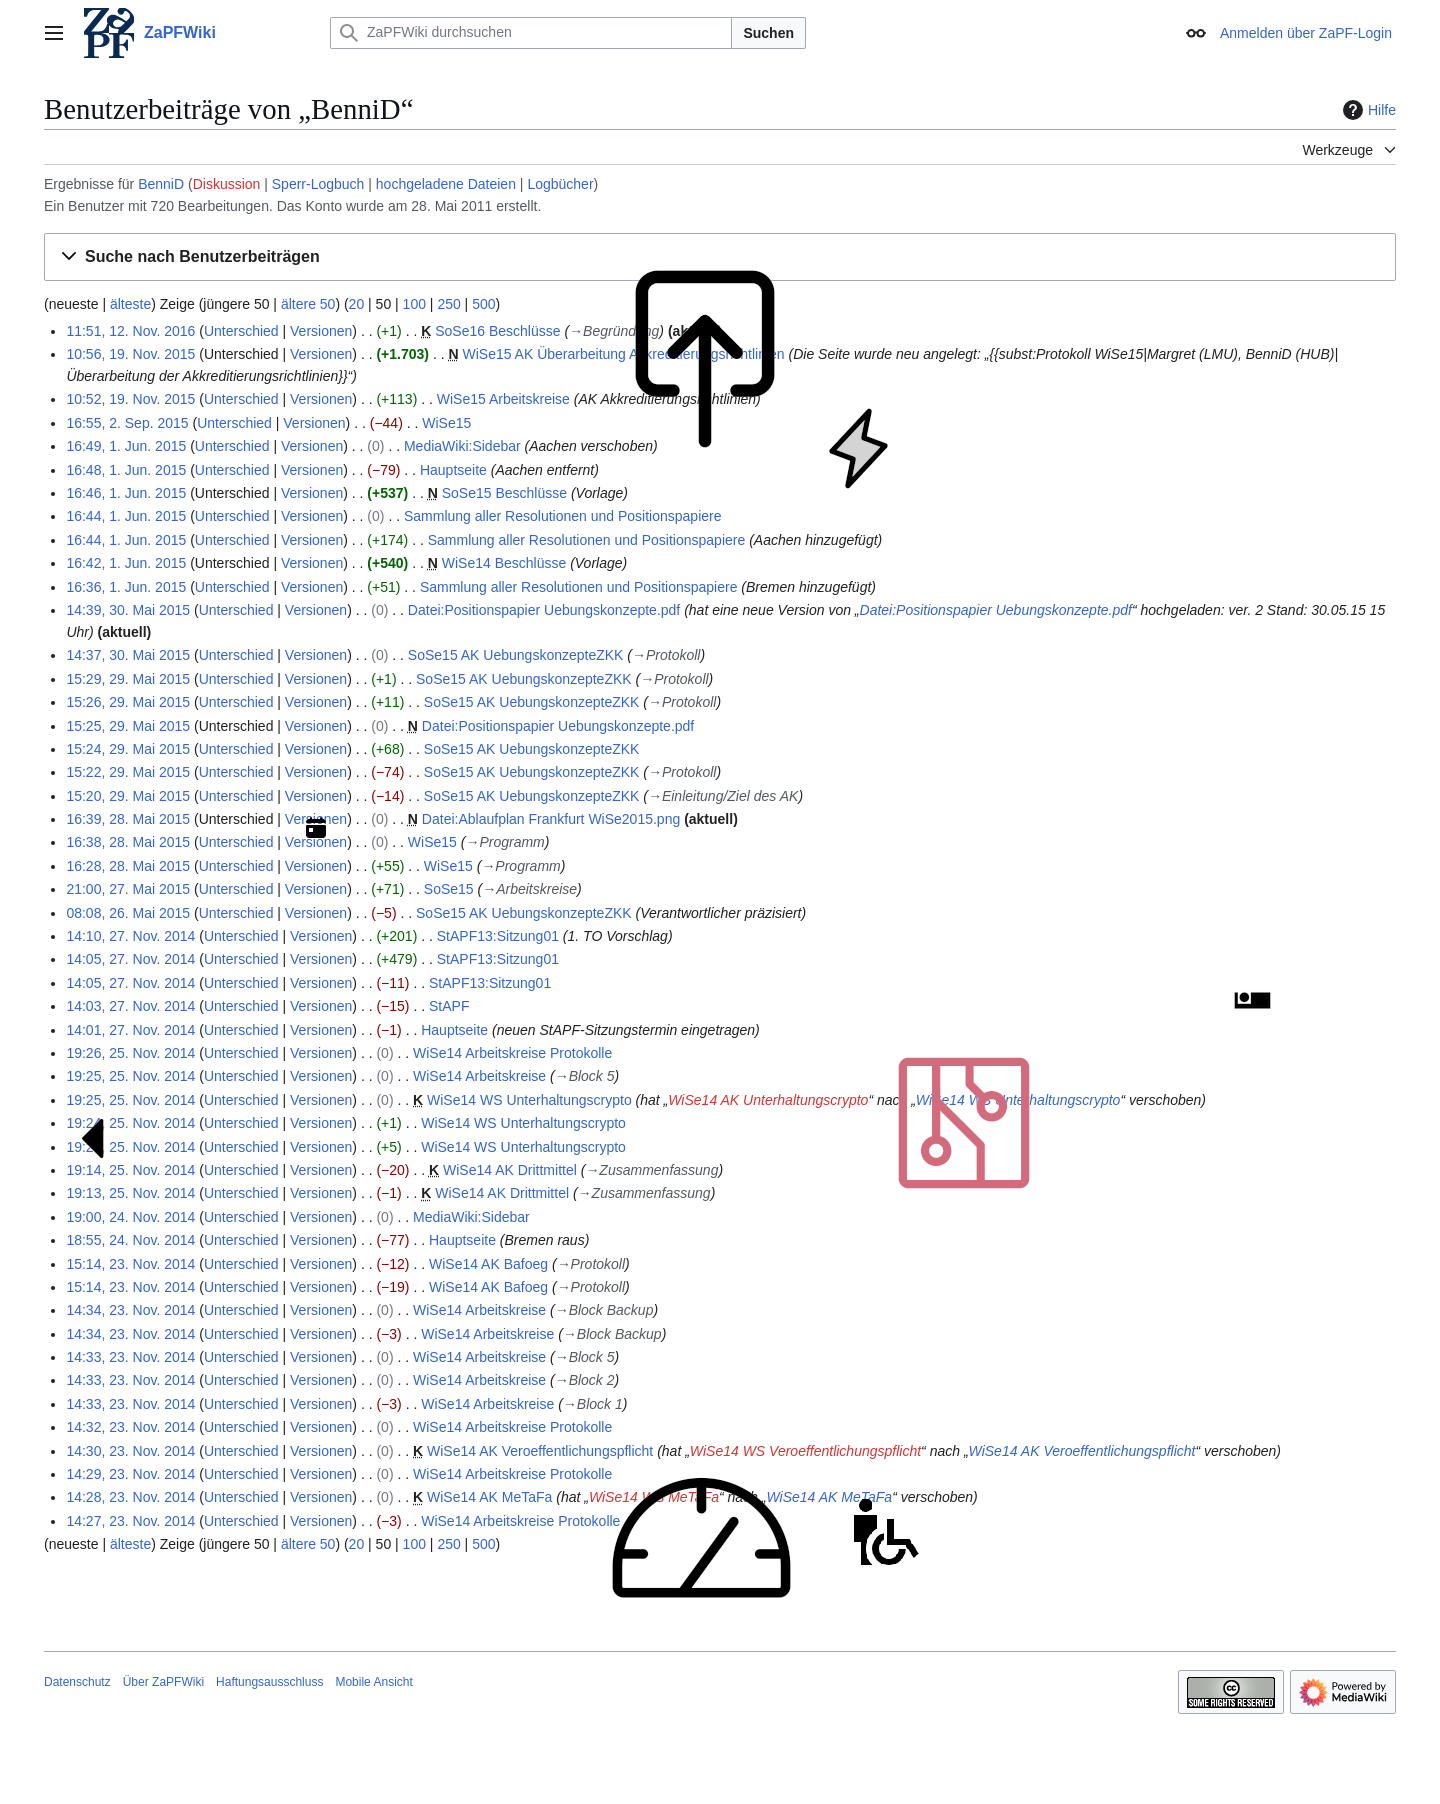  Describe the element at coordinates (701, 1547) in the screenshot. I see `view performance or speed metrics` at that location.